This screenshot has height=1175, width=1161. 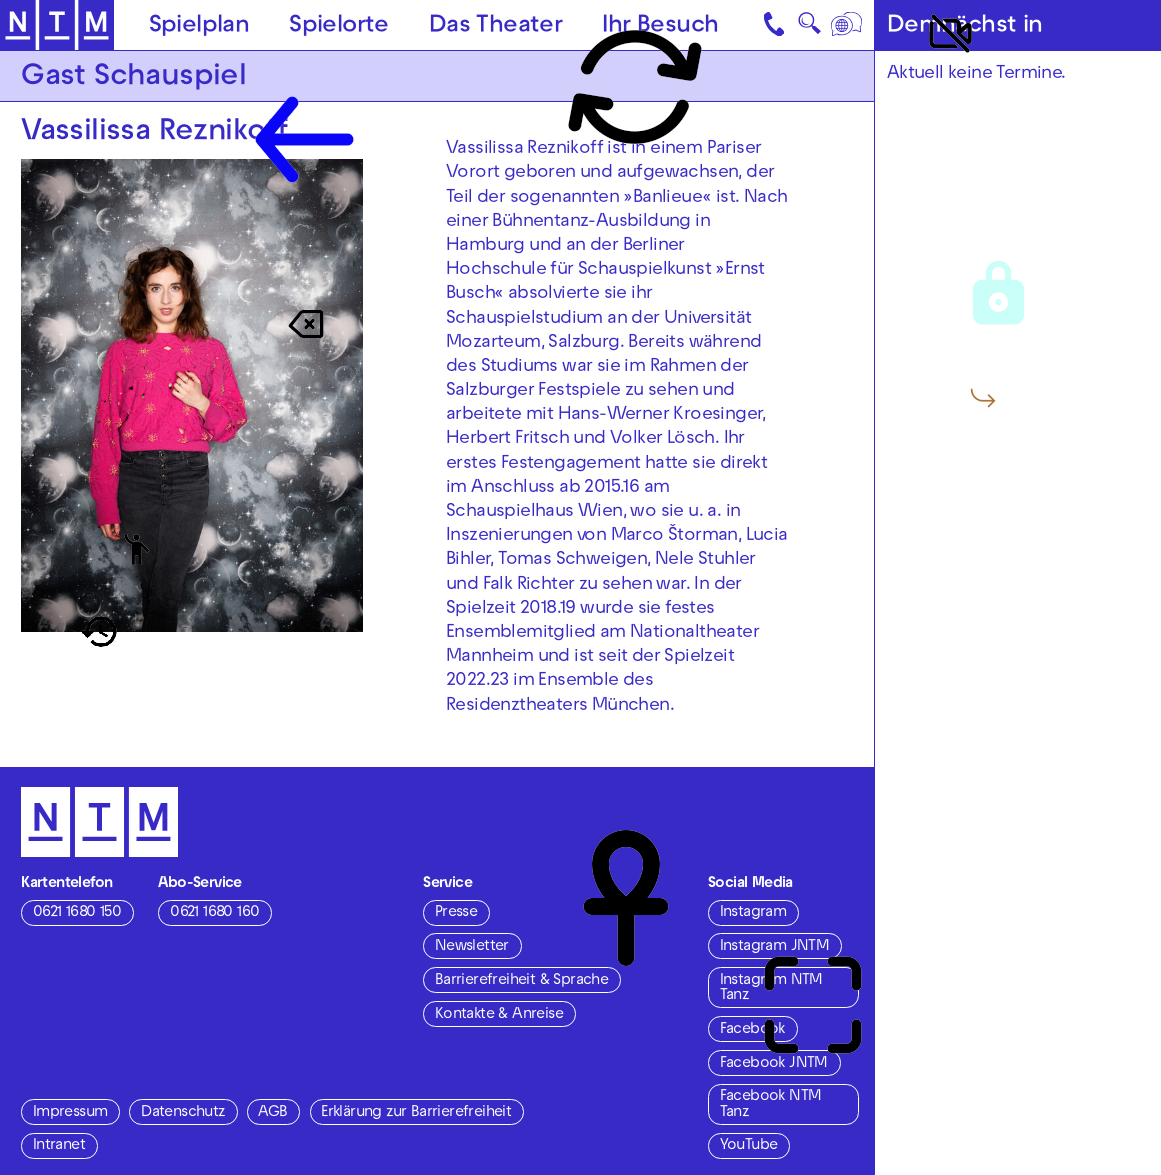 I want to click on lock or secure this item, so click(x=998, y=292).